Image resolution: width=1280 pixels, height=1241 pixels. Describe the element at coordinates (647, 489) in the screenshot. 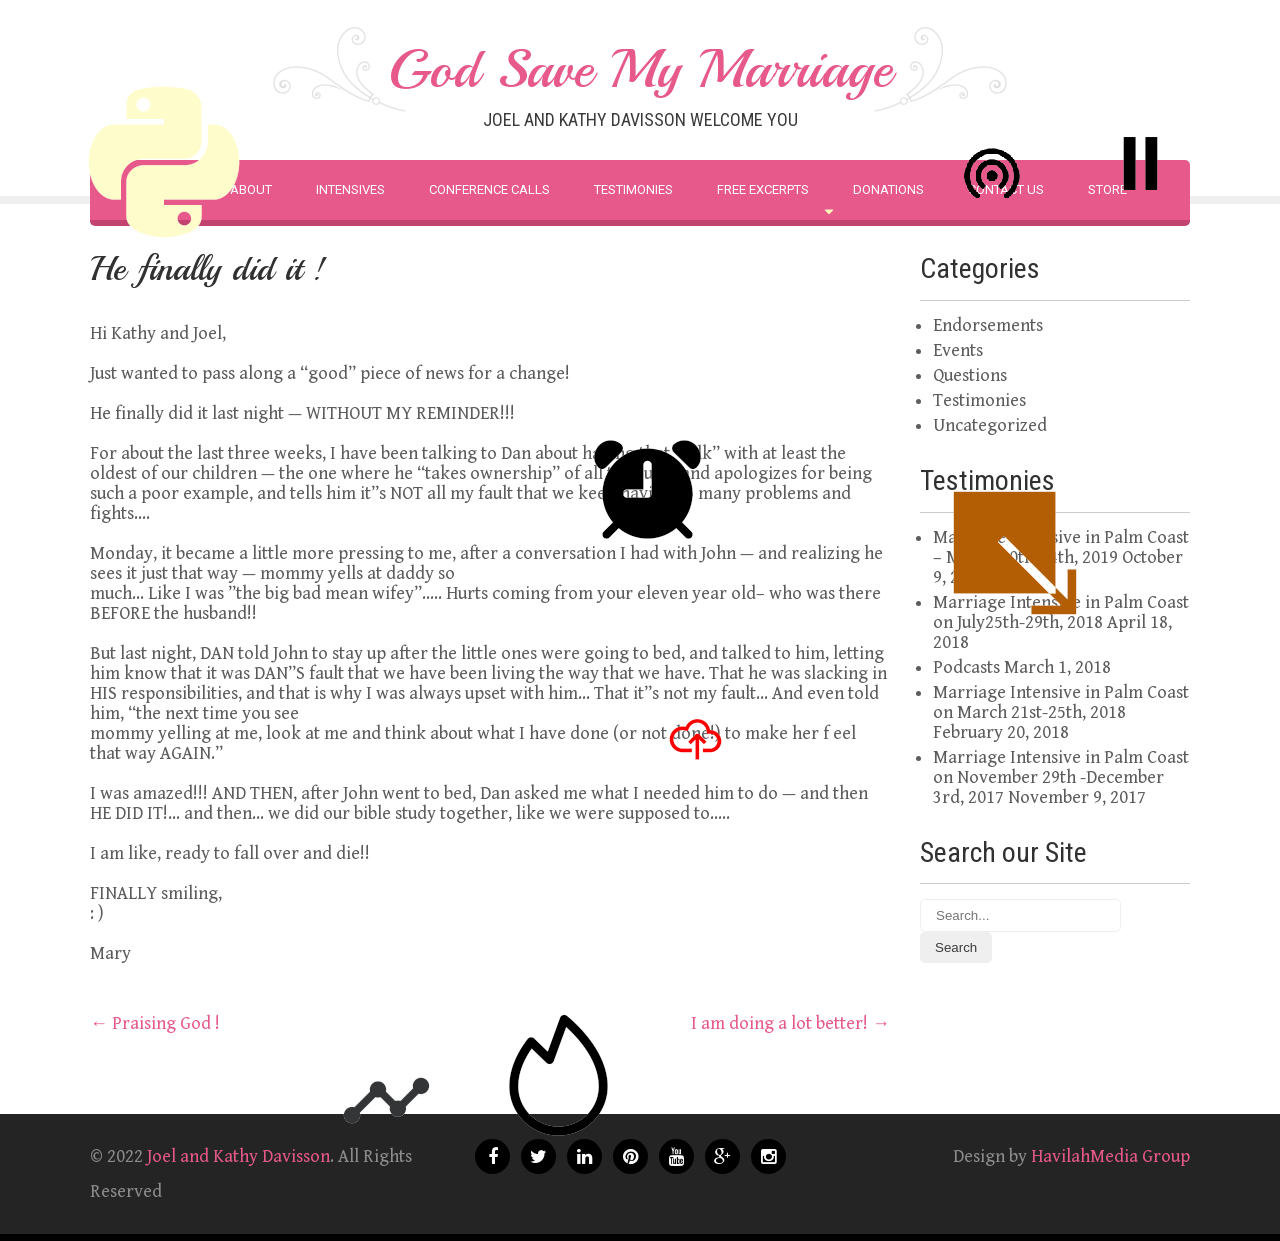

I see `set or manage alarms` at that location.